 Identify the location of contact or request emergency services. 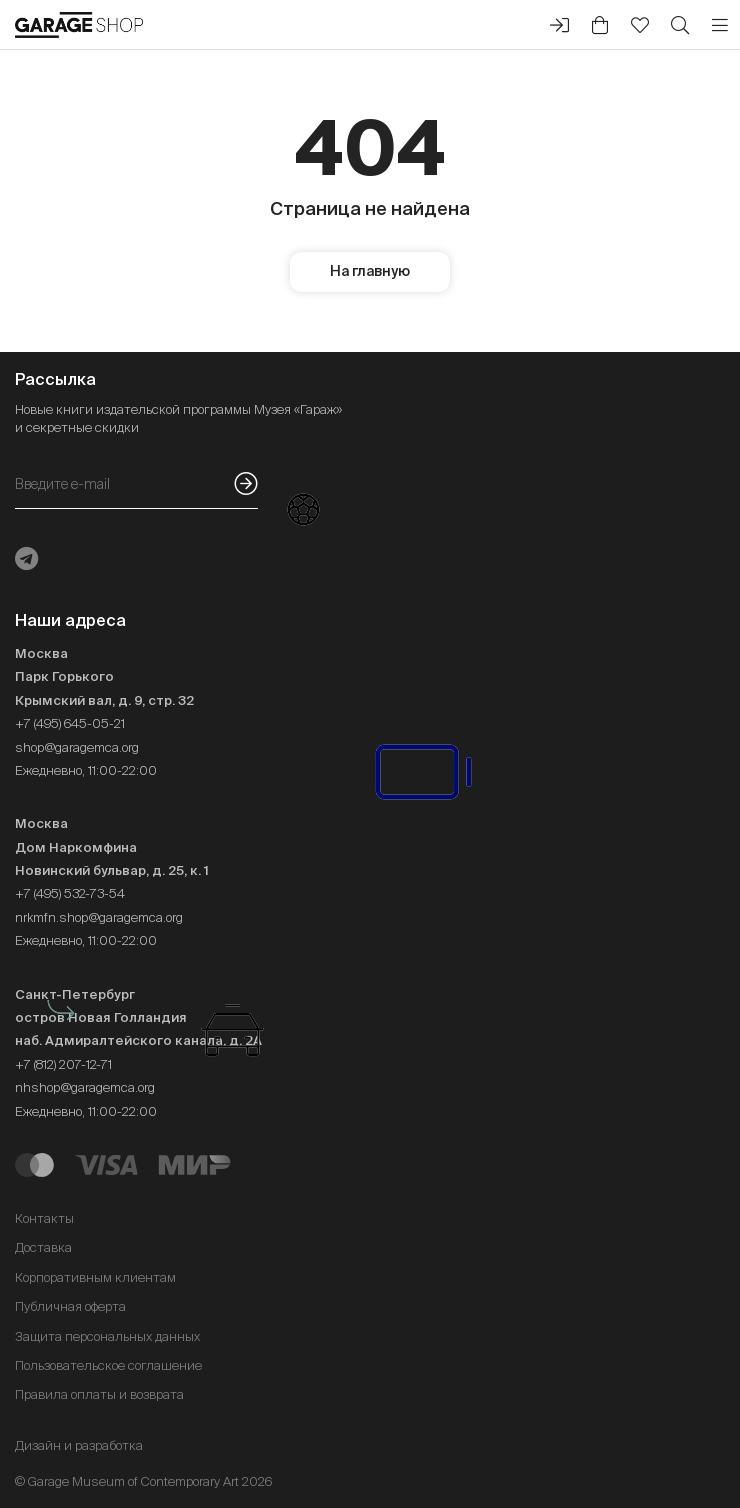
(232, 1033).